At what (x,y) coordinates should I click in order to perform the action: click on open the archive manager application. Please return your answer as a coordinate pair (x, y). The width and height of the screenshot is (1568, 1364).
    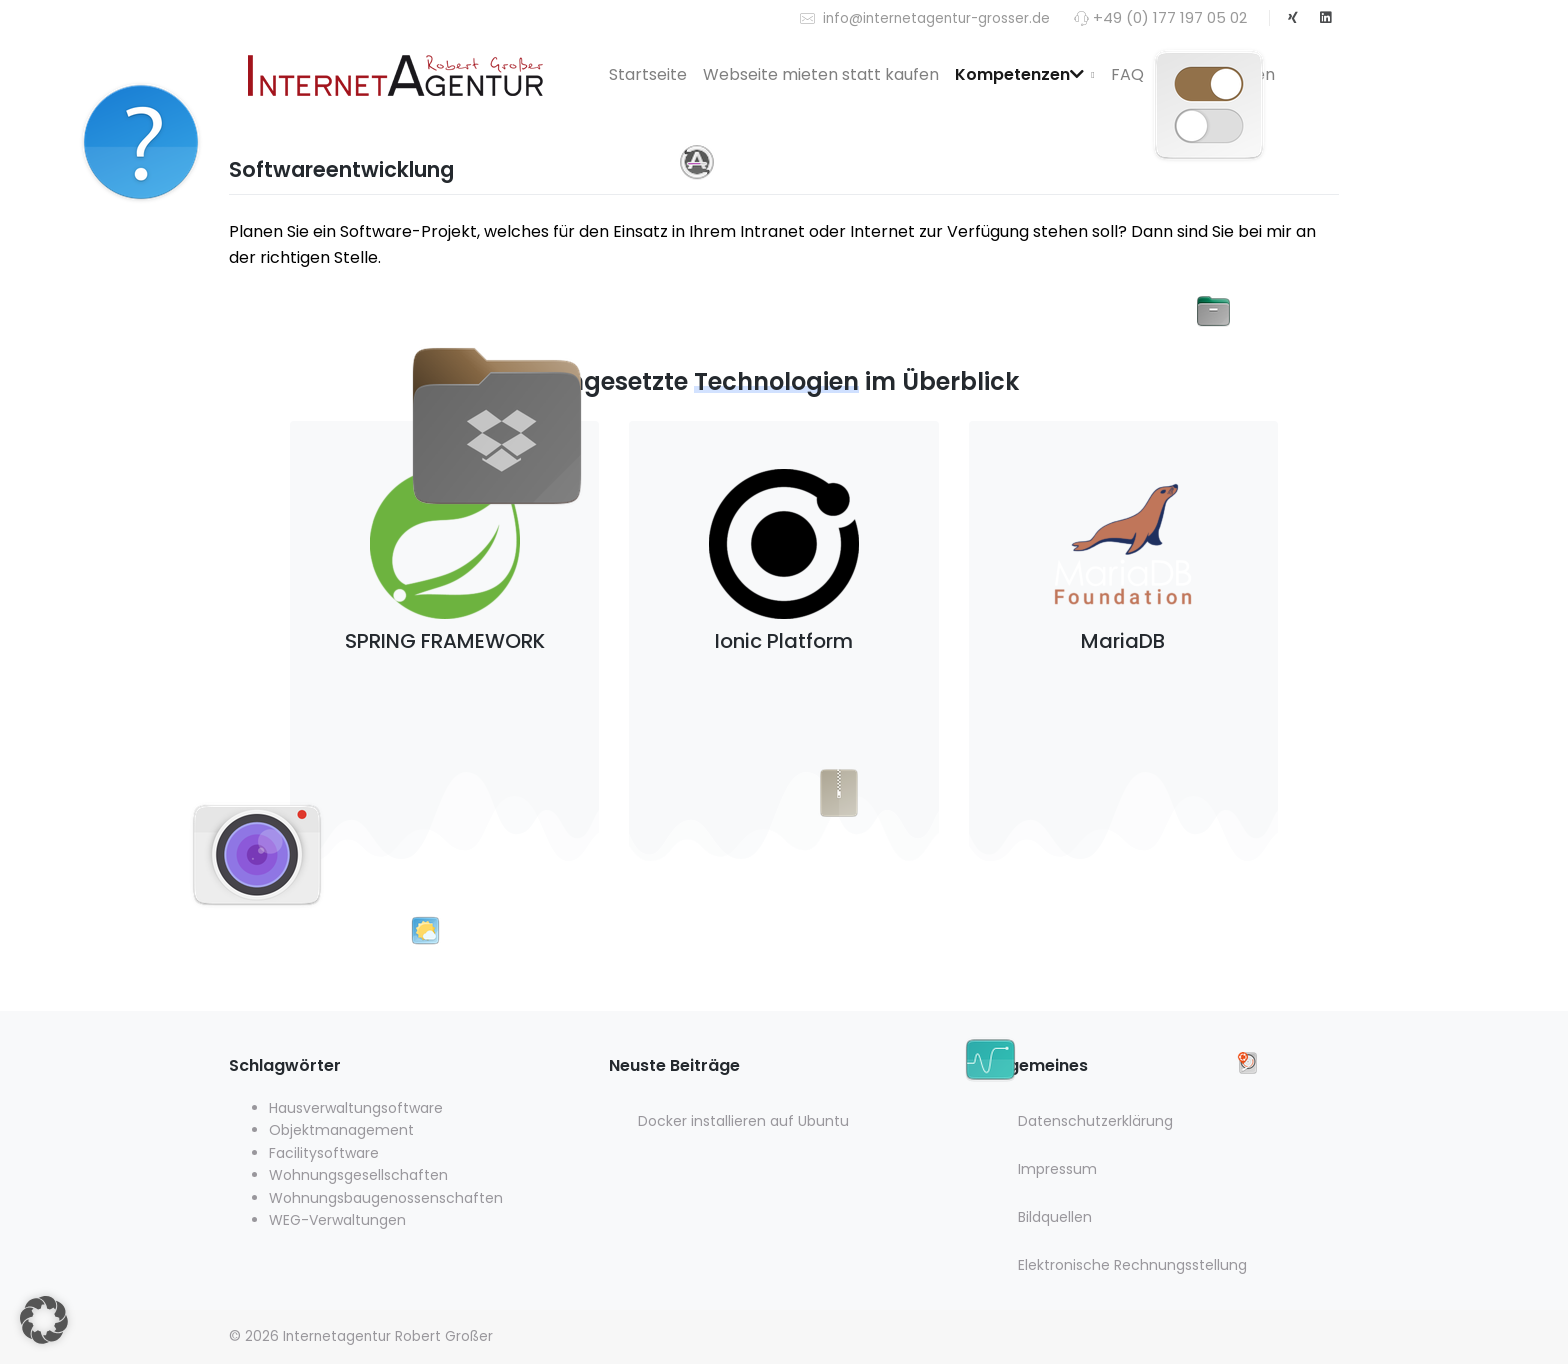
    Looking at the image, I should click on (839, 793).